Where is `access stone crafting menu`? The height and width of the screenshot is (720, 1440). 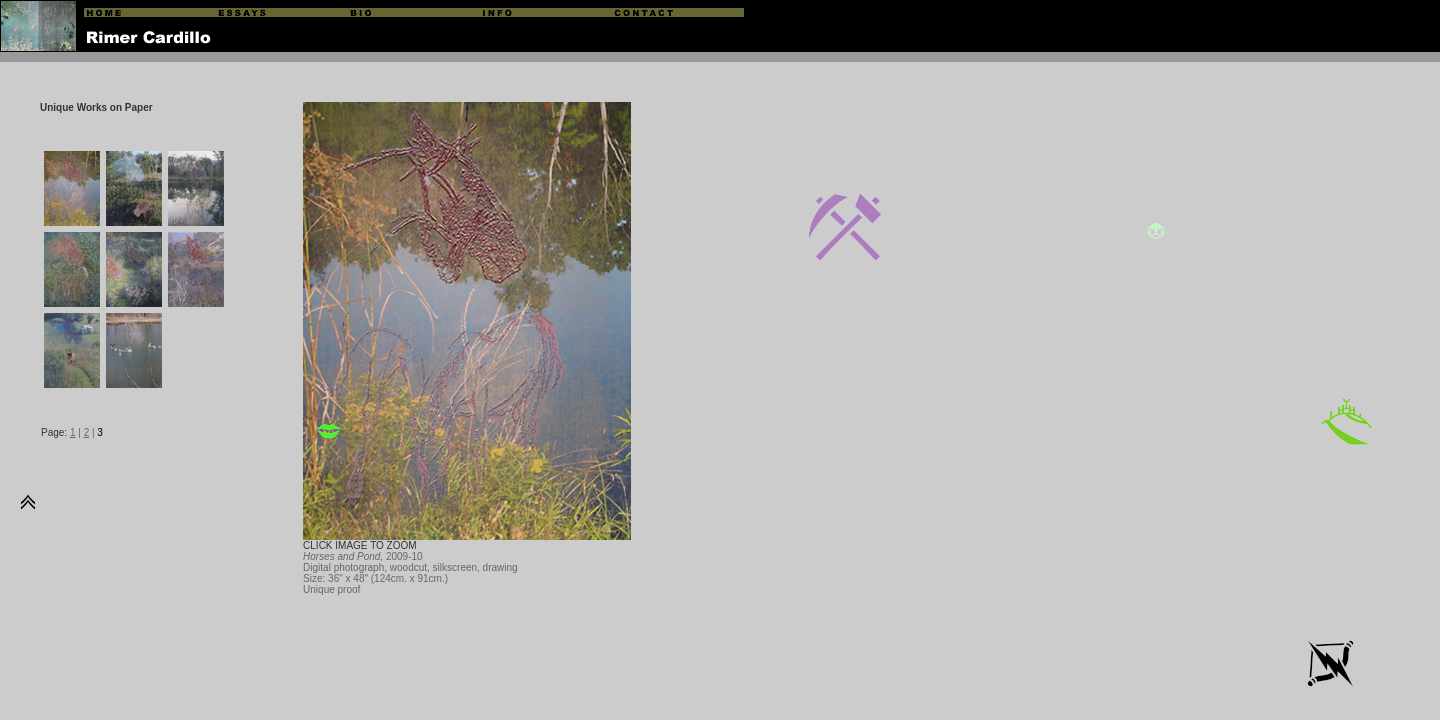 access stone crafting menu is located at coordinates (845, 227).